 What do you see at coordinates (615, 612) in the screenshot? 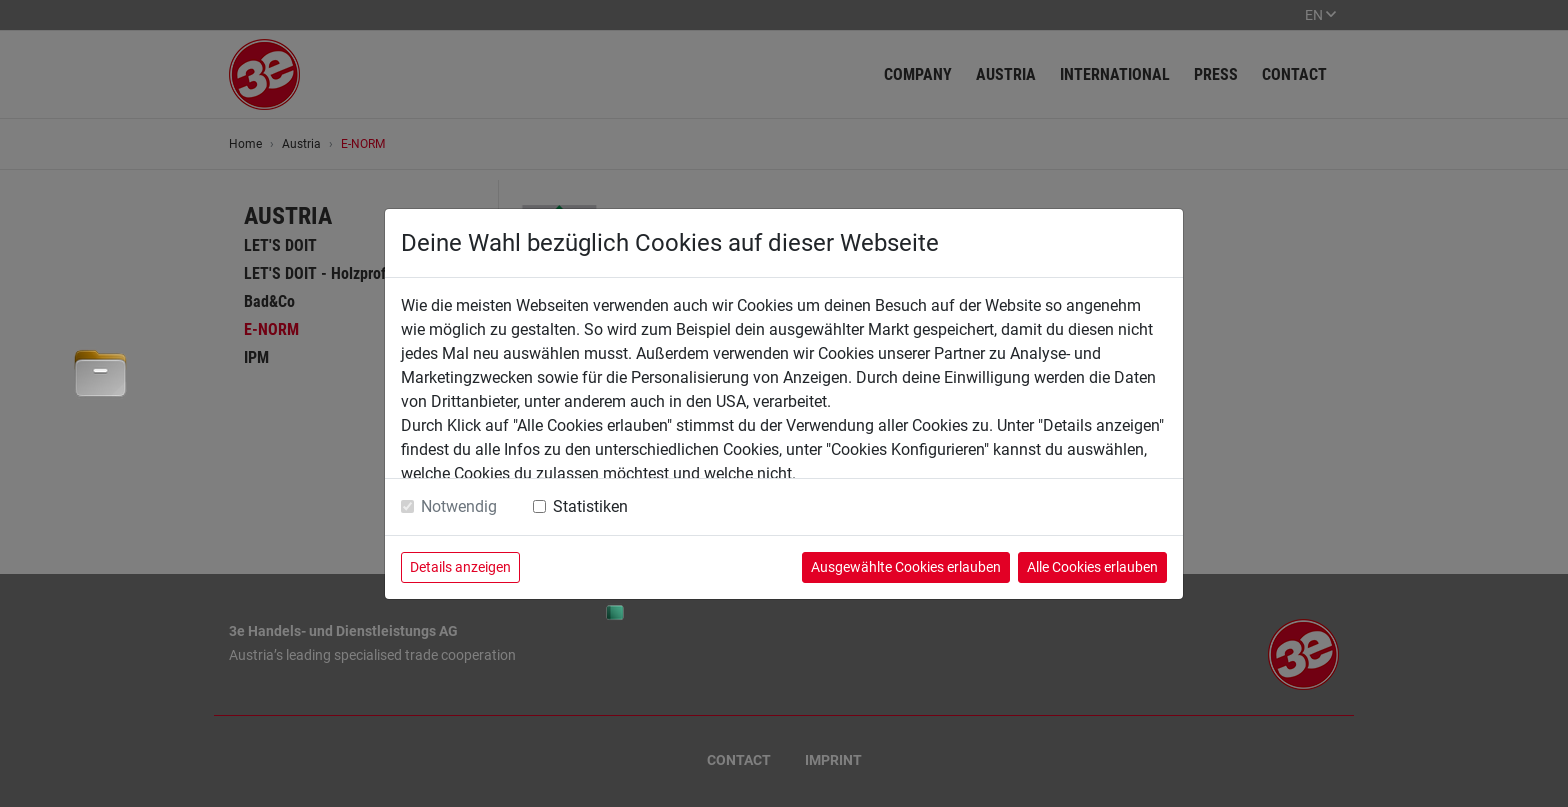
I see `access your desktop folder` at bounding box center [615, 612].